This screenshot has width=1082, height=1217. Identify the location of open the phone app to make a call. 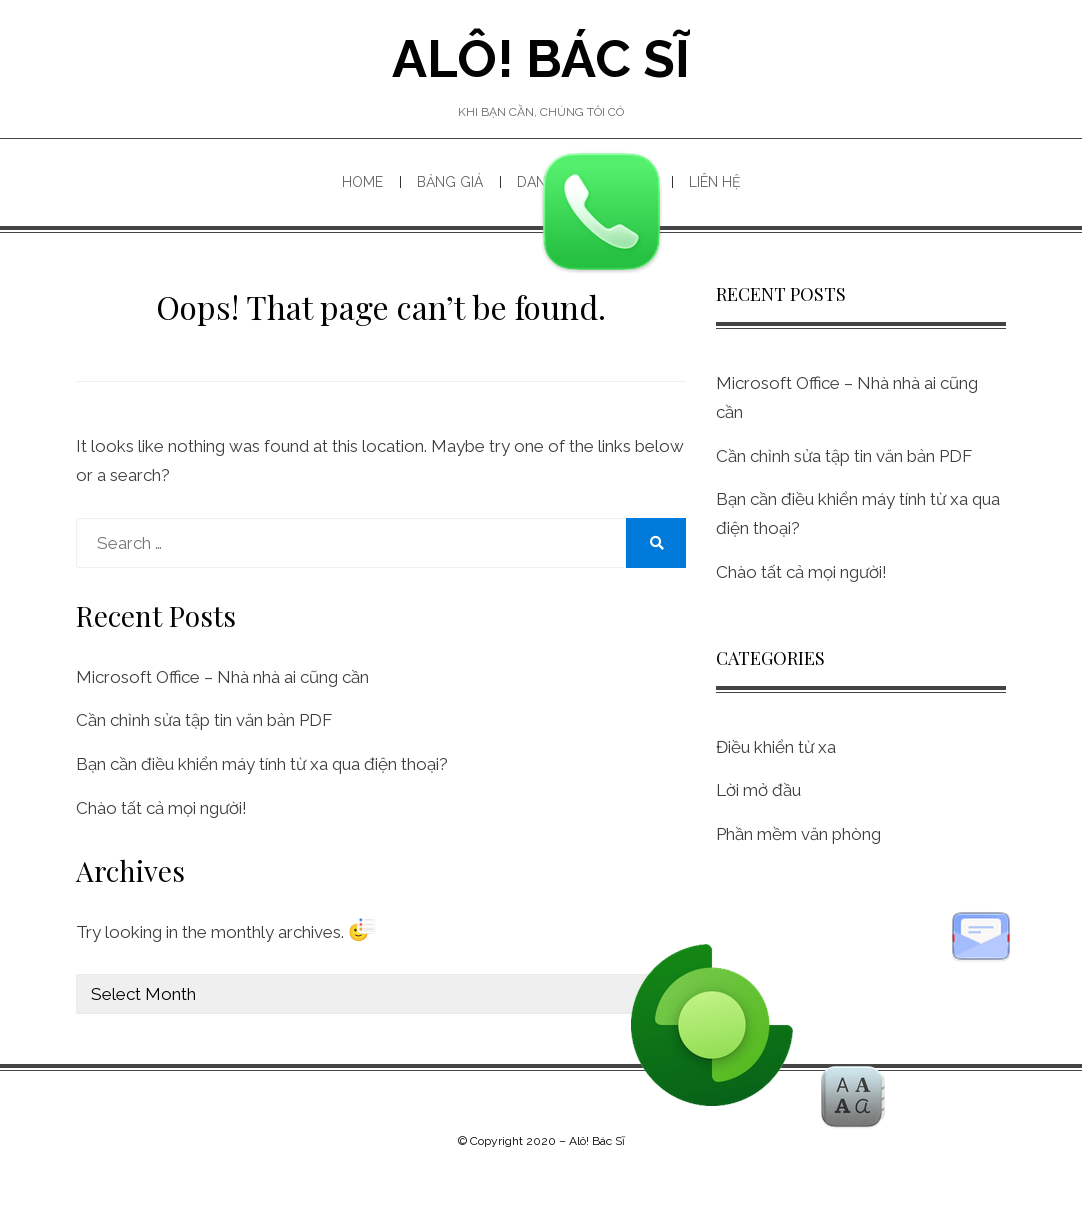
(601, 211).